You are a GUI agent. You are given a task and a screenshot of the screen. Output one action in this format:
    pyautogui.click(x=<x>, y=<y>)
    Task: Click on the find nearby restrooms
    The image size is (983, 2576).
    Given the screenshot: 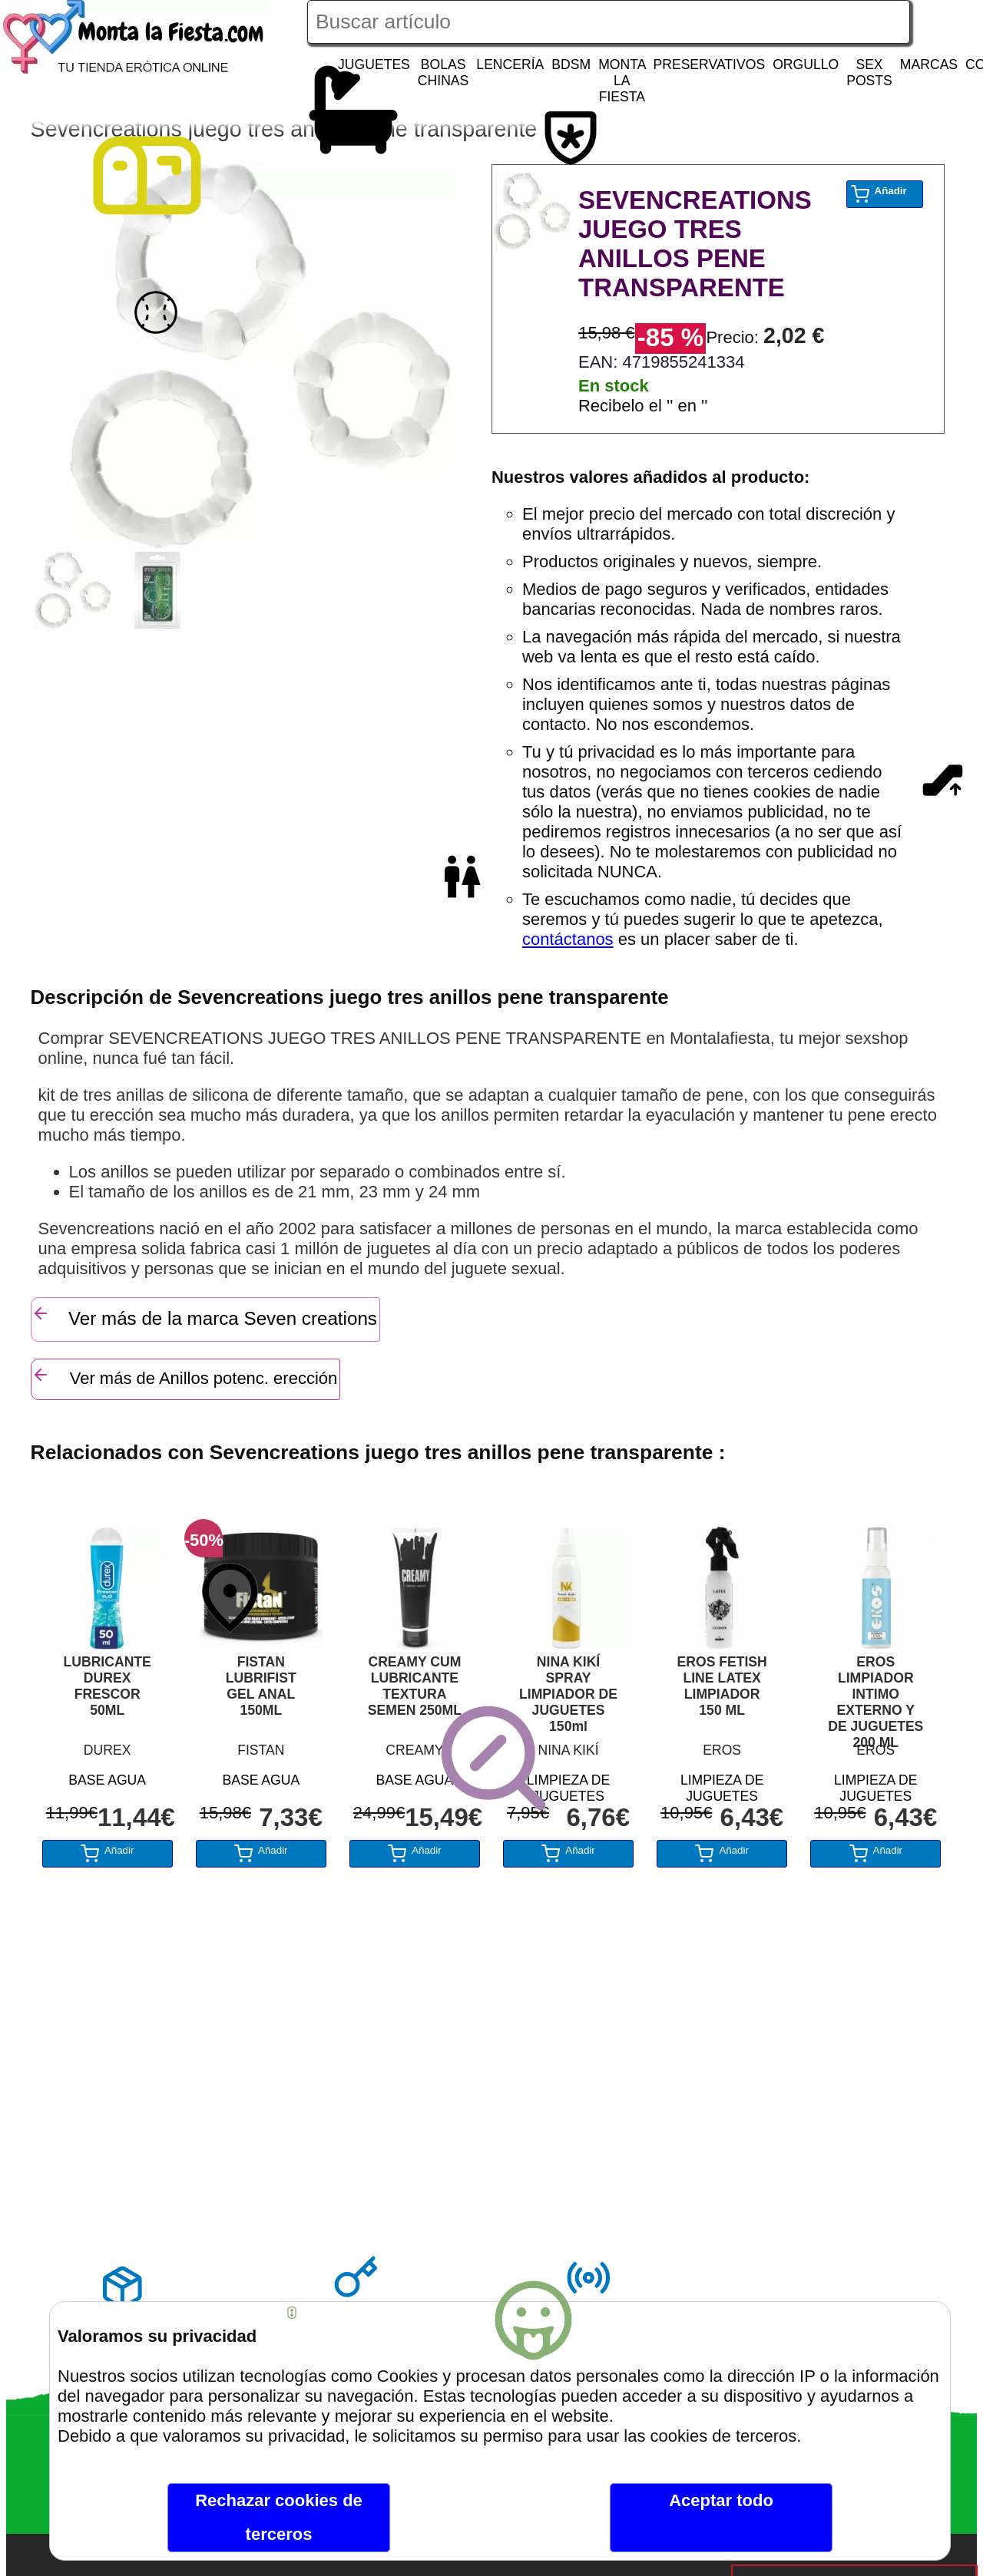 What is the action you would take?
    pyautogui.click(x=462, y=877)
    